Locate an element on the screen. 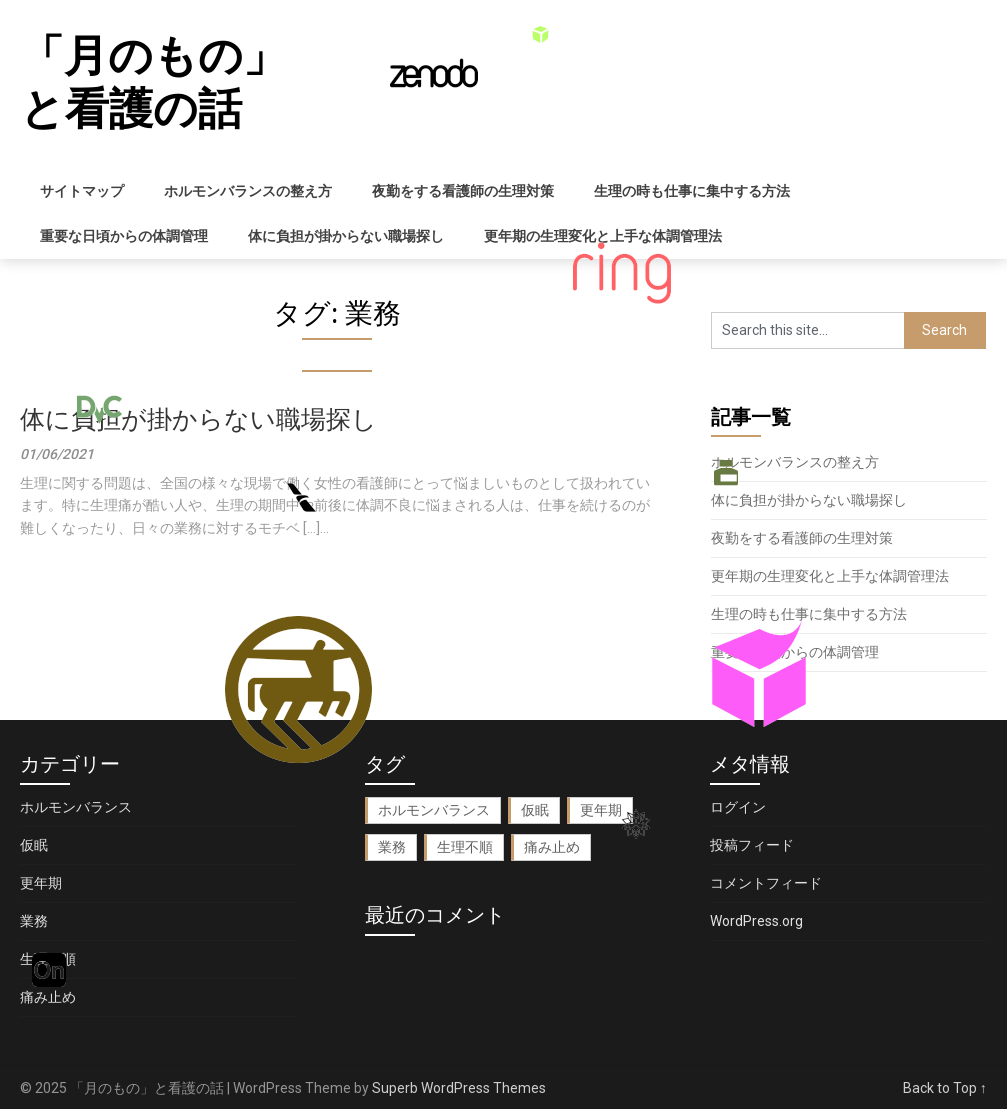  semantic web technology or linked data services is located at coordinates (759, 673).